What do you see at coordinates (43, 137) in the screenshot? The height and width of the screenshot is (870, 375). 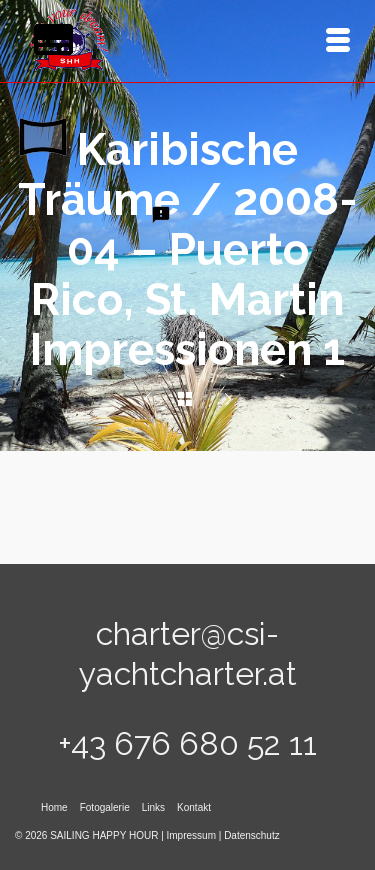 I see `switch to panorama photo mode` at bounding box center [43, 137].